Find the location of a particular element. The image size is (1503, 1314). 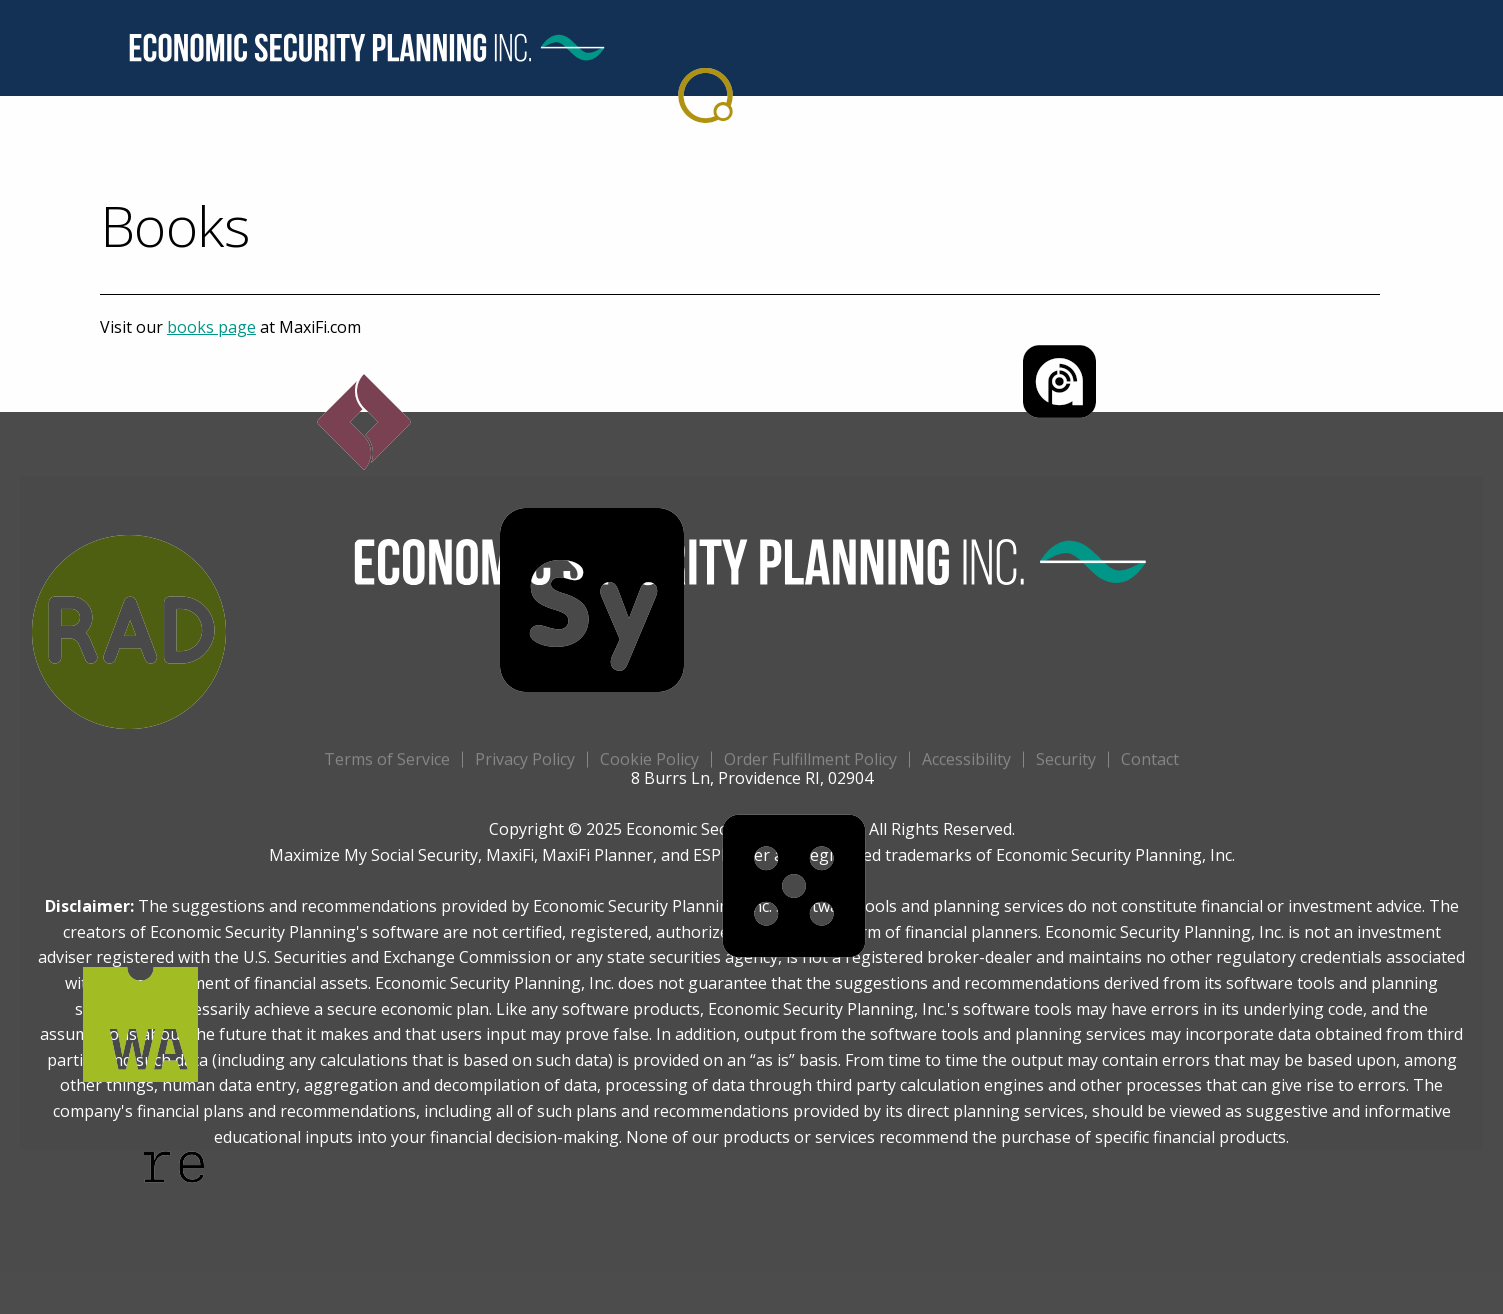

open Podcast Addict app is located at coordinates (1059, 381).